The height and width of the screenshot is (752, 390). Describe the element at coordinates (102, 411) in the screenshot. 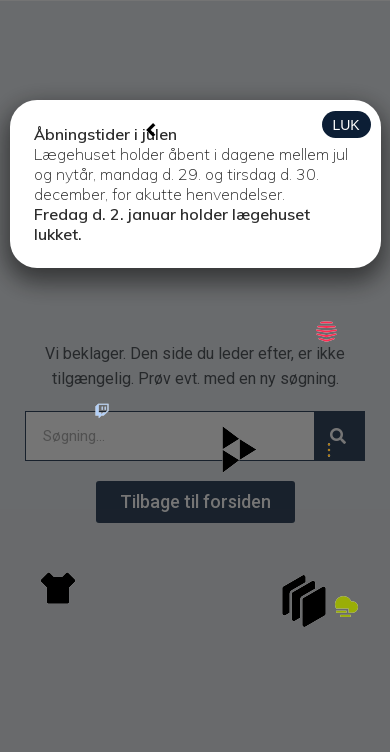

I see `open the Twitch app` at that location.